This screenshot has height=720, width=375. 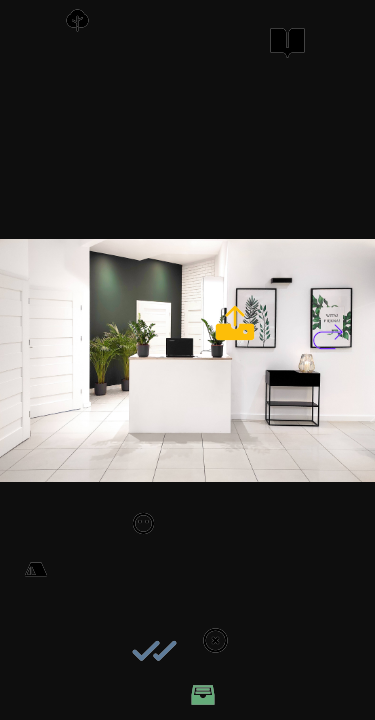 What do you see at coordinates (36, 570) in the screenshot?
I see `access camping or outdoor activity features` at bounding box center [36, 570].